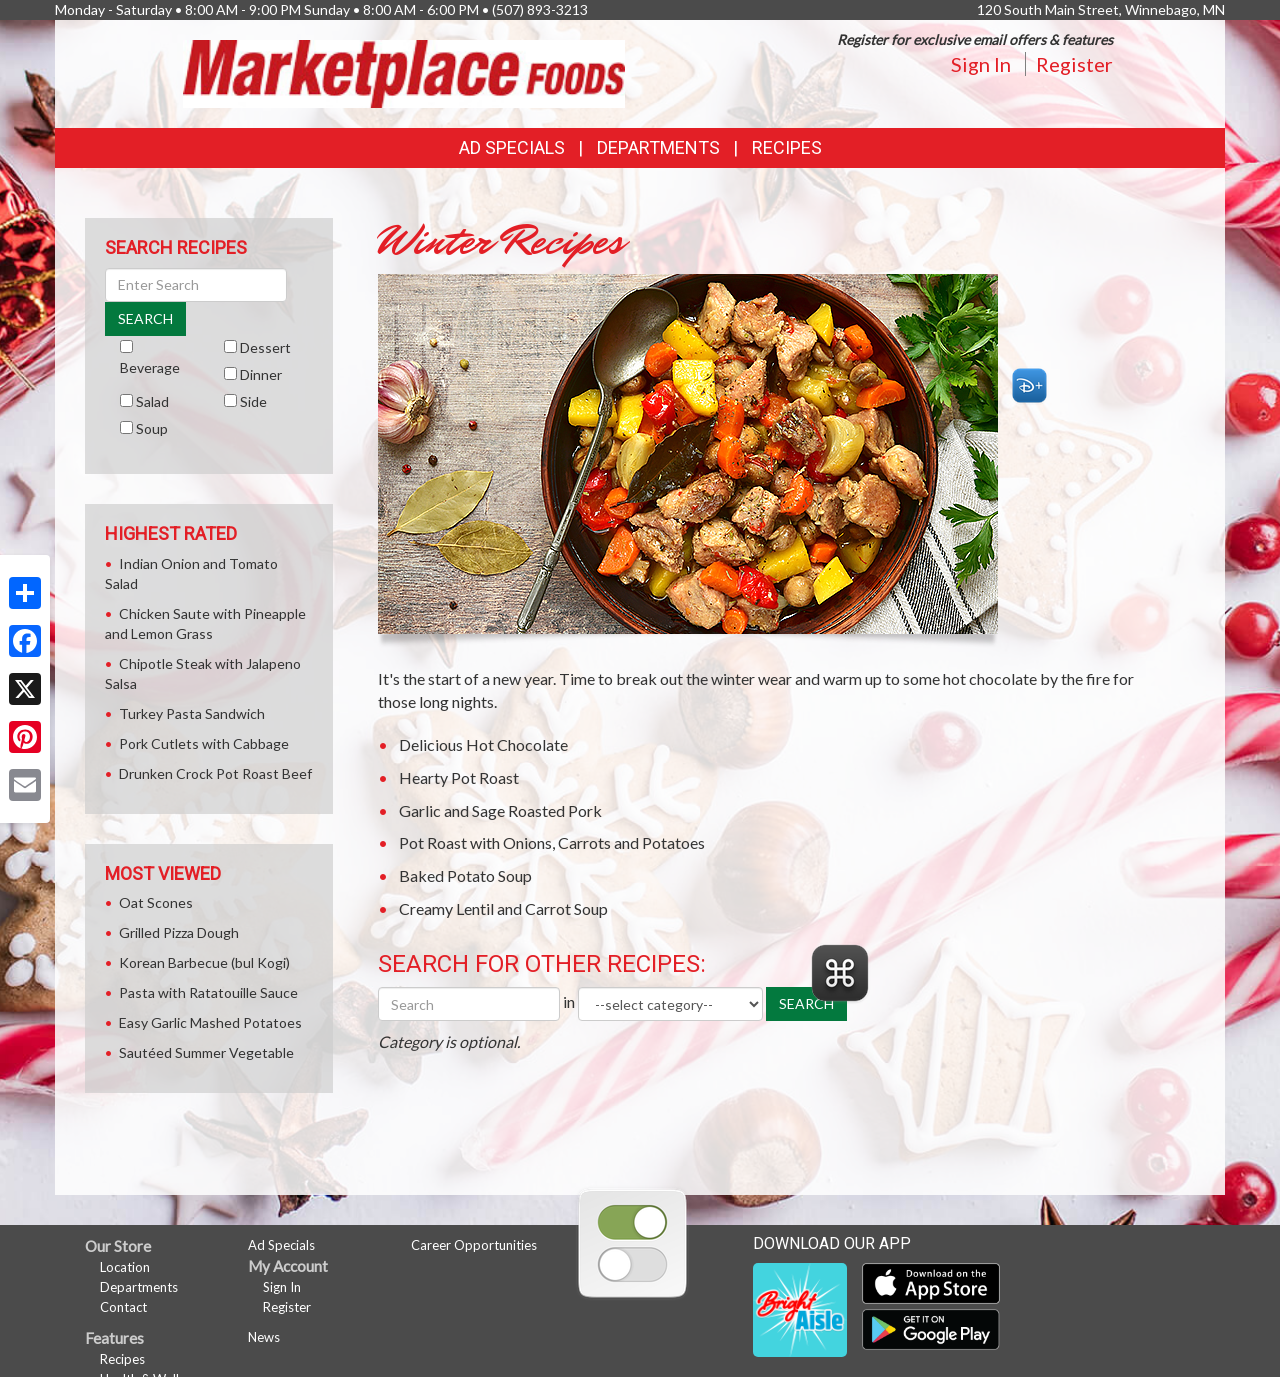 The width and height of the screenshot is (1280, 1377). I want to click on open system tweaks or settings customization, so click(632, 1243).